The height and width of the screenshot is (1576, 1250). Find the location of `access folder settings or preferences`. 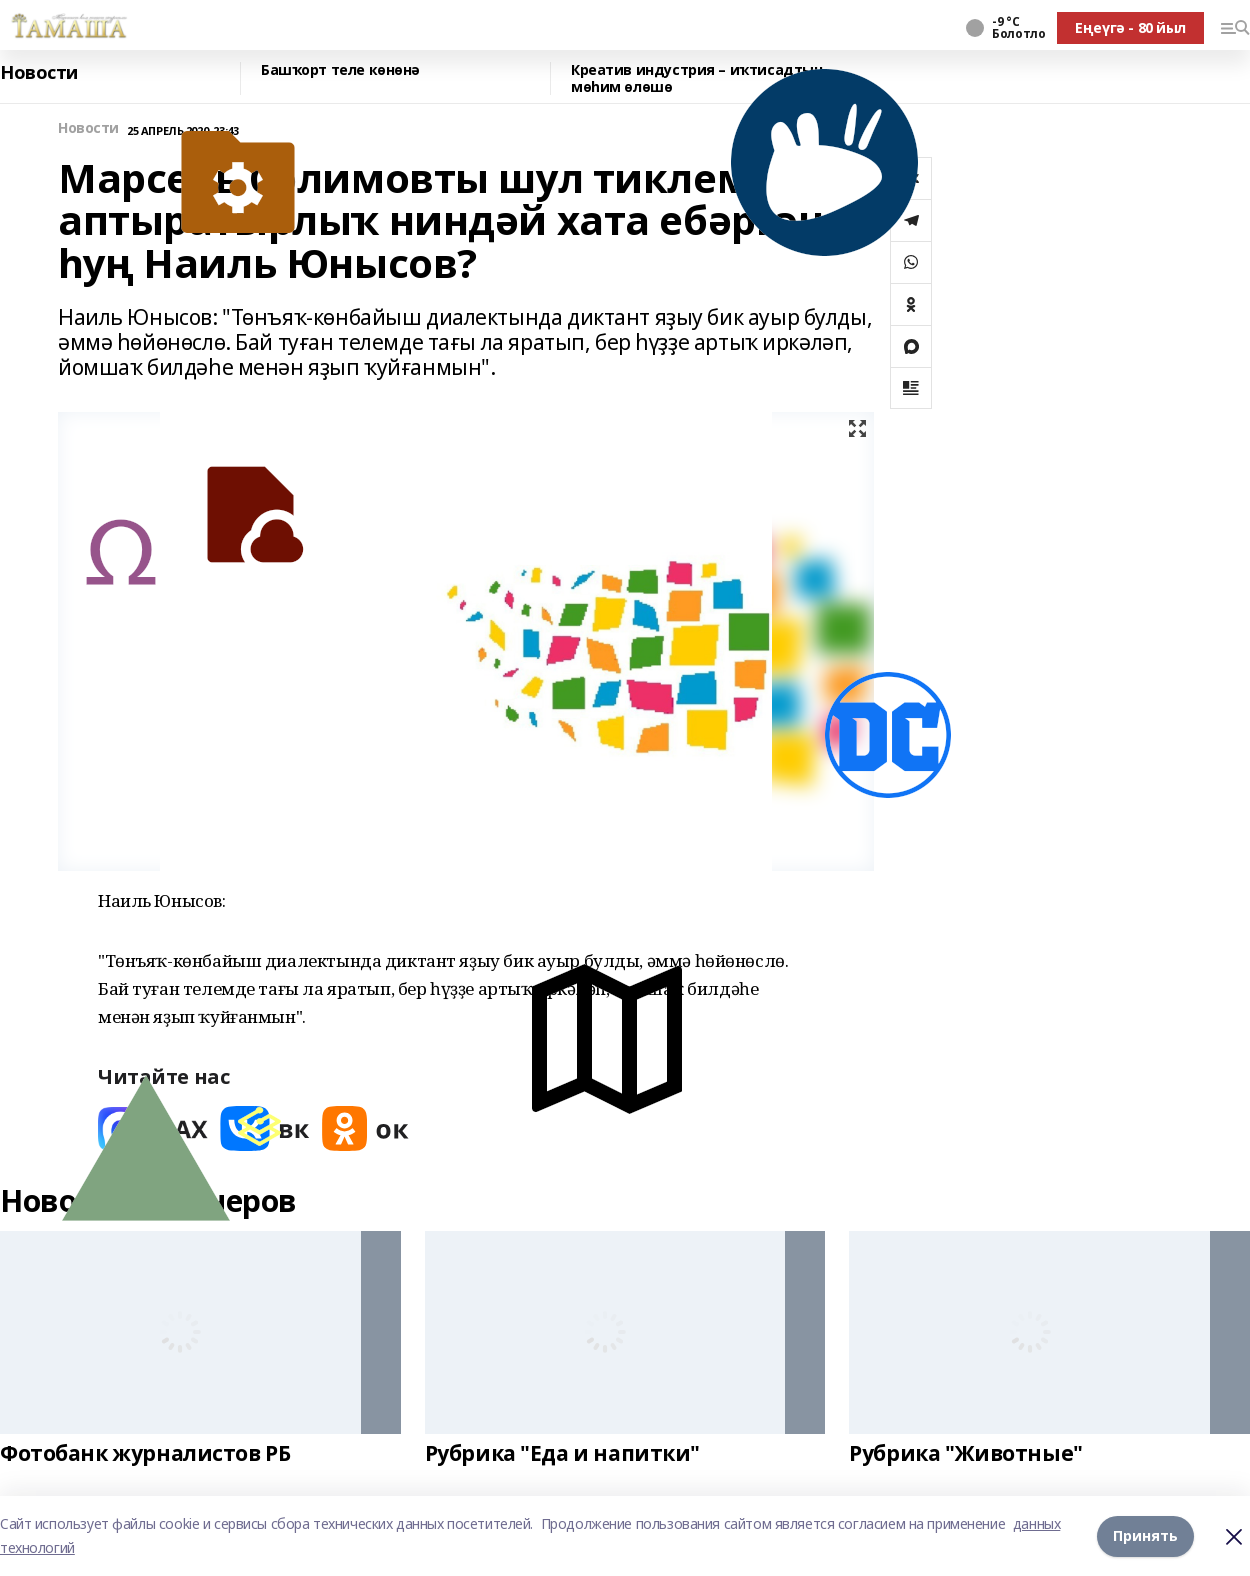

access folder settings or preferences is located at coordinates (238, 182).